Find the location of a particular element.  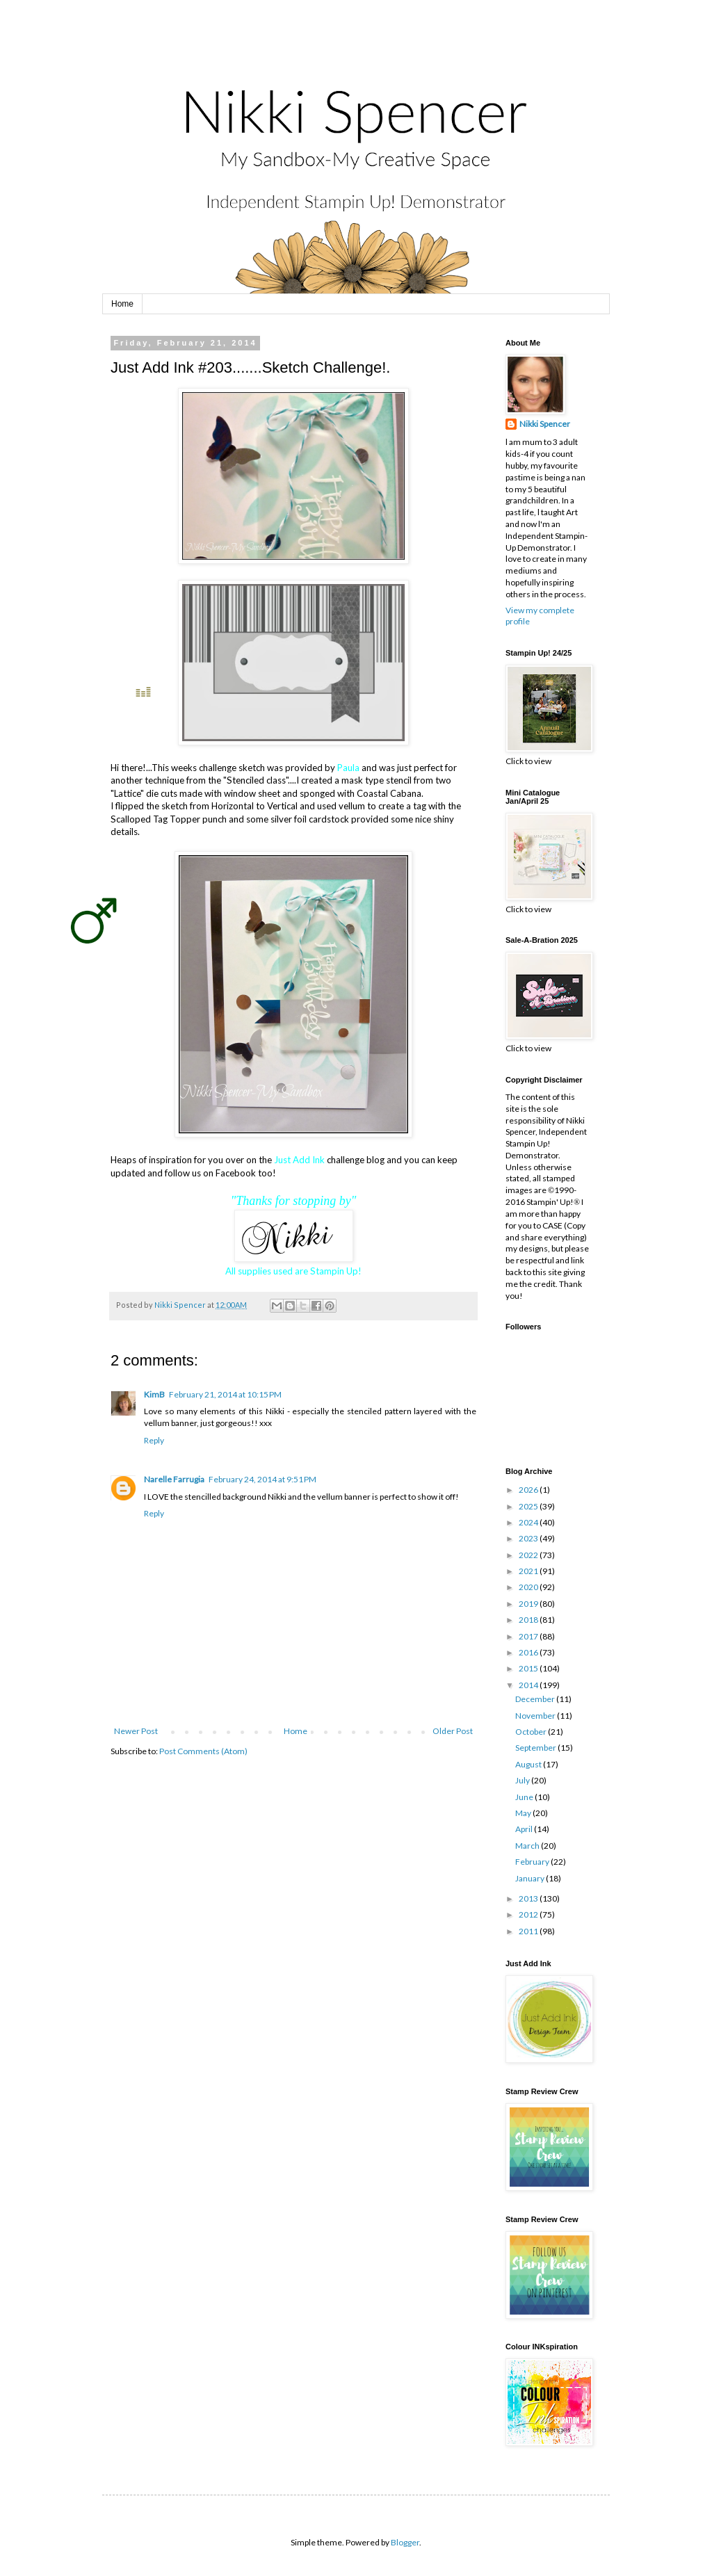

indicates transgender identity option is located at coordinates (95, 920).